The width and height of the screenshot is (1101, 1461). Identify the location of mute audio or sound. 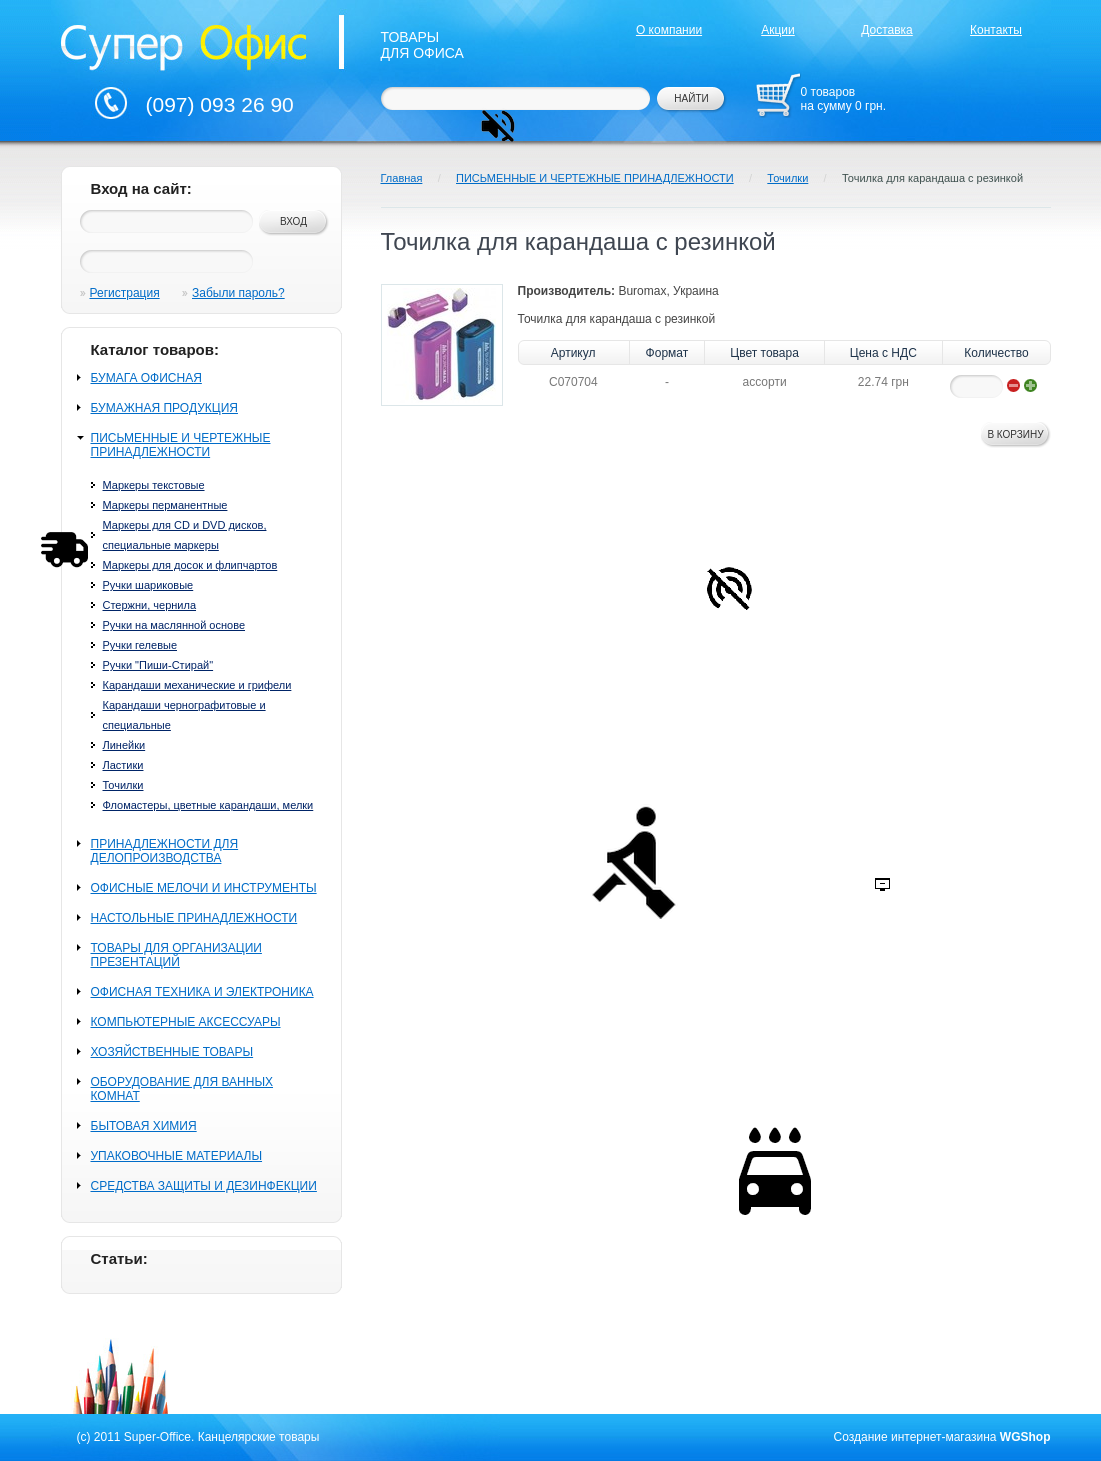
(498, 126).